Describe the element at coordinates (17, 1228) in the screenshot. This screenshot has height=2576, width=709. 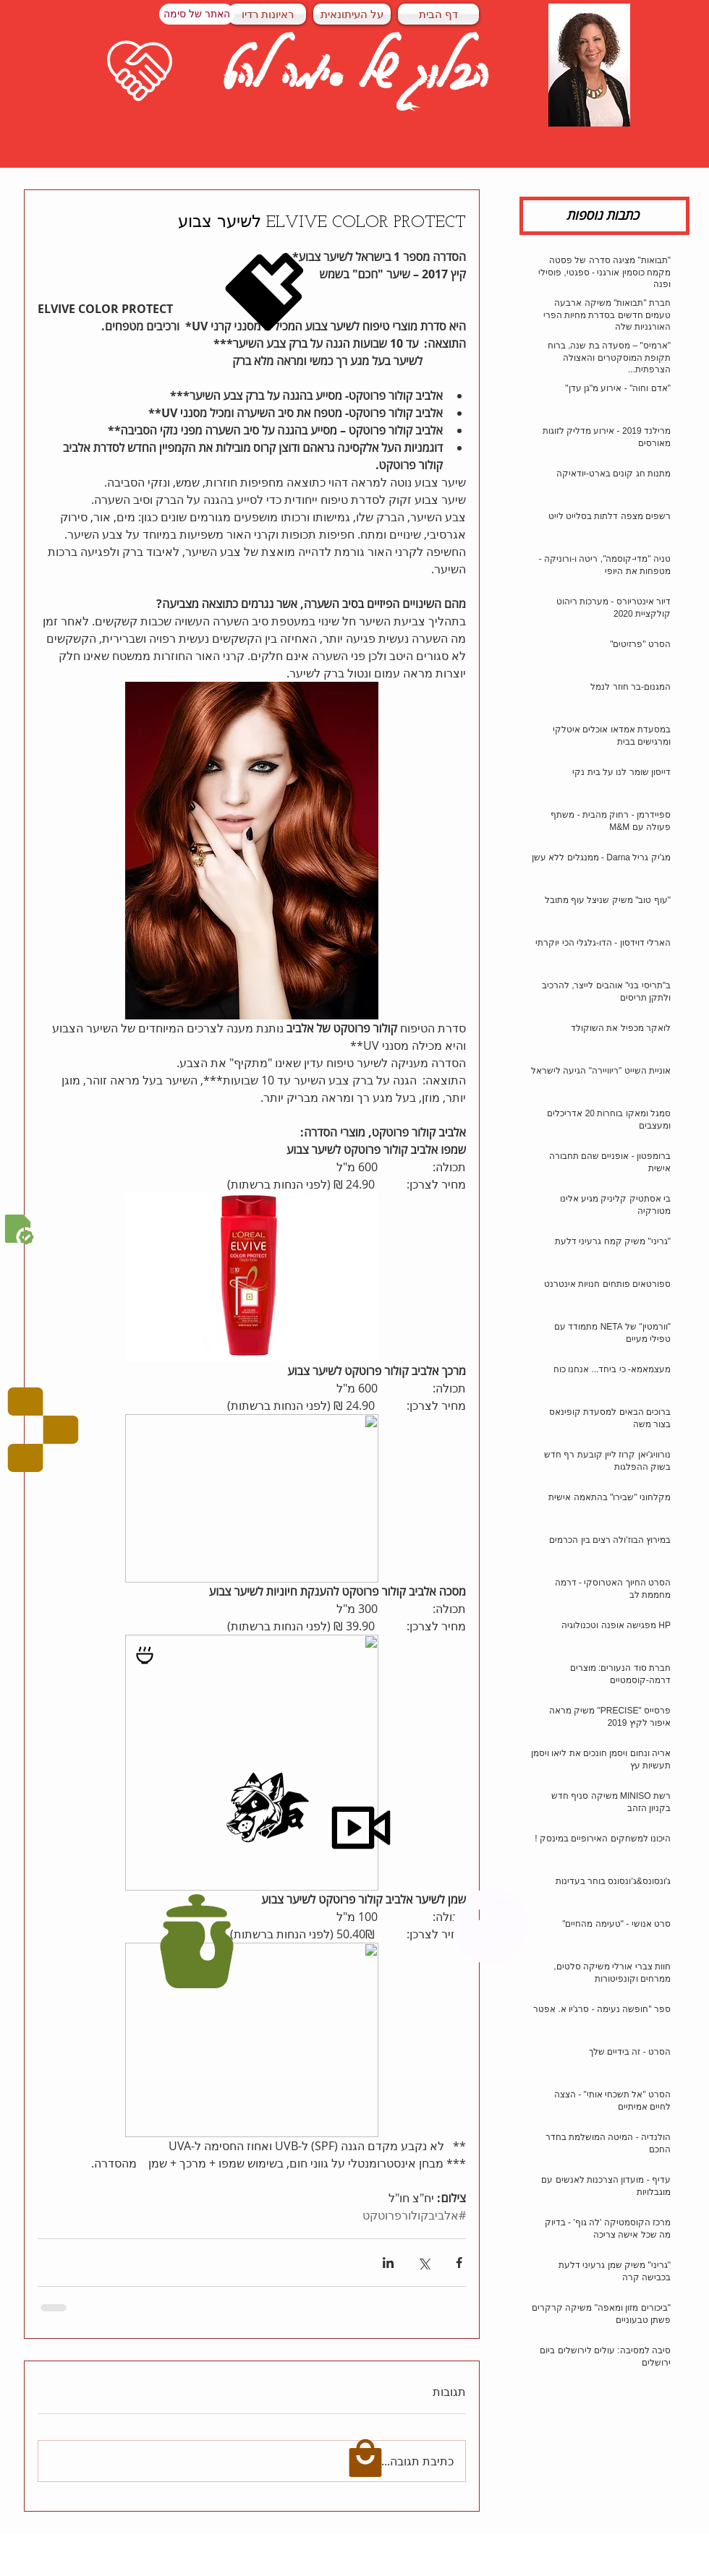
I see `view verified contract or document` at that location.